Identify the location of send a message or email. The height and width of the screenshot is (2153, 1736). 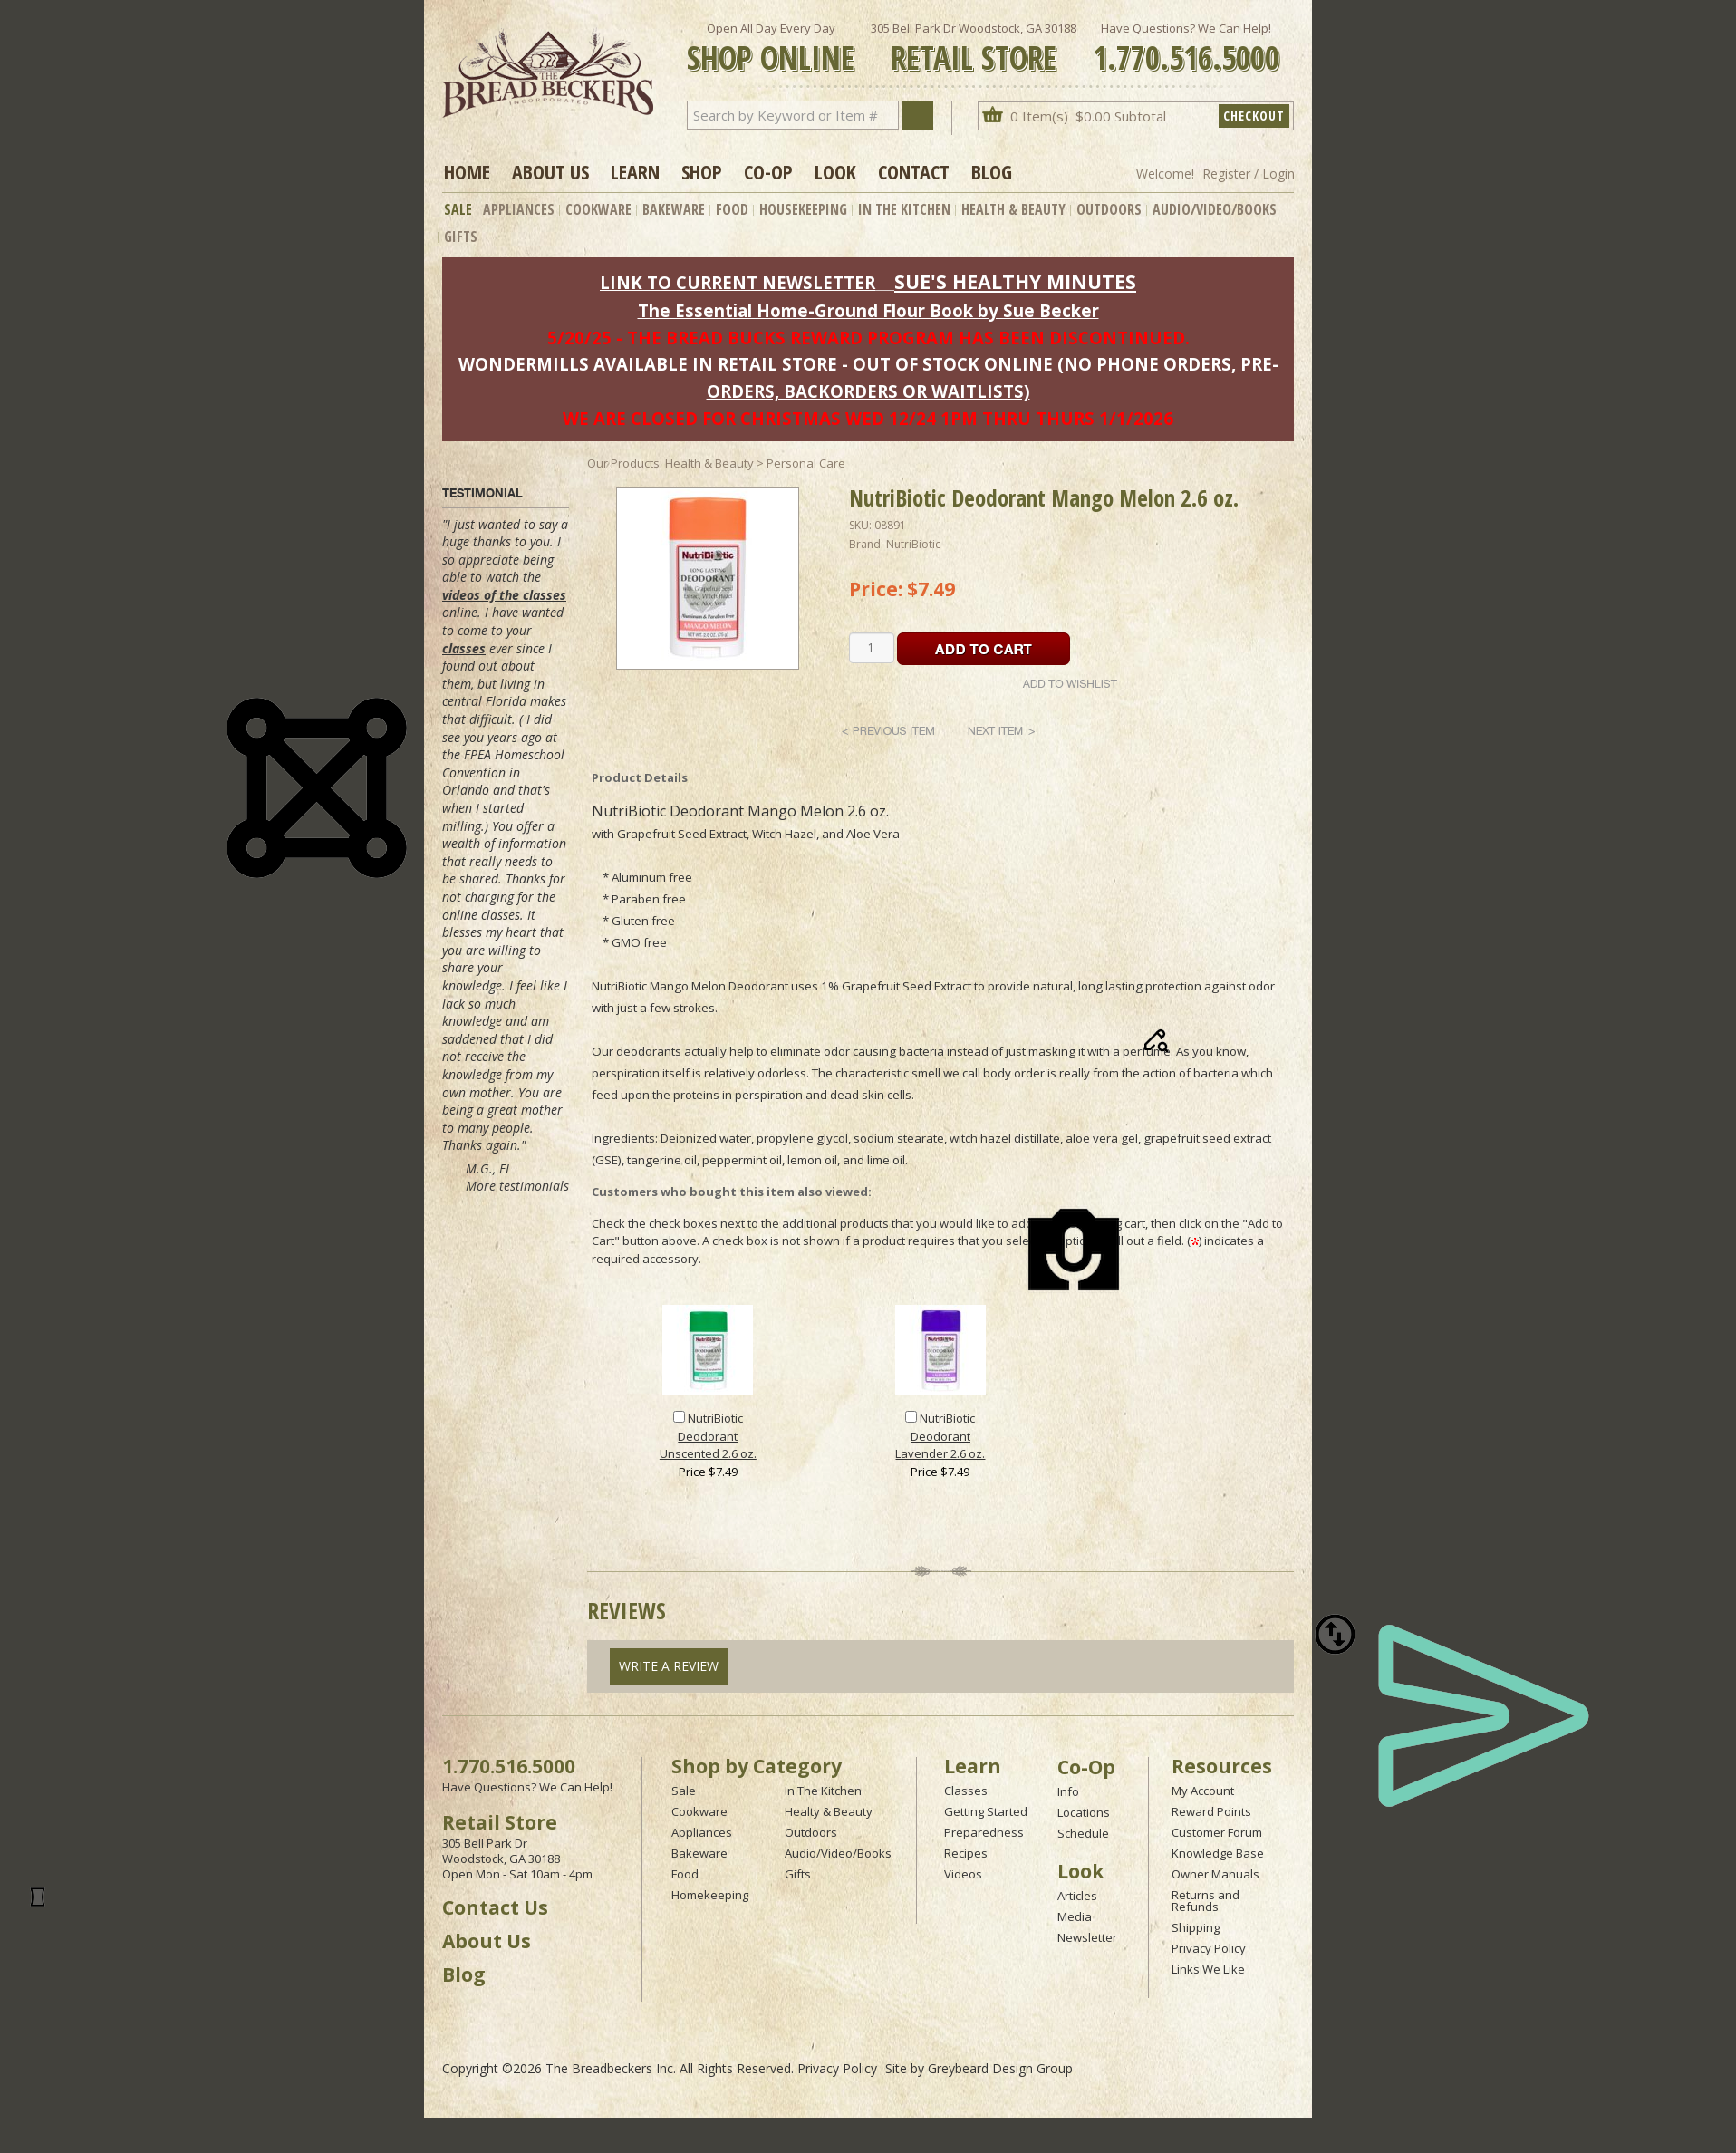
(1483, 1715).